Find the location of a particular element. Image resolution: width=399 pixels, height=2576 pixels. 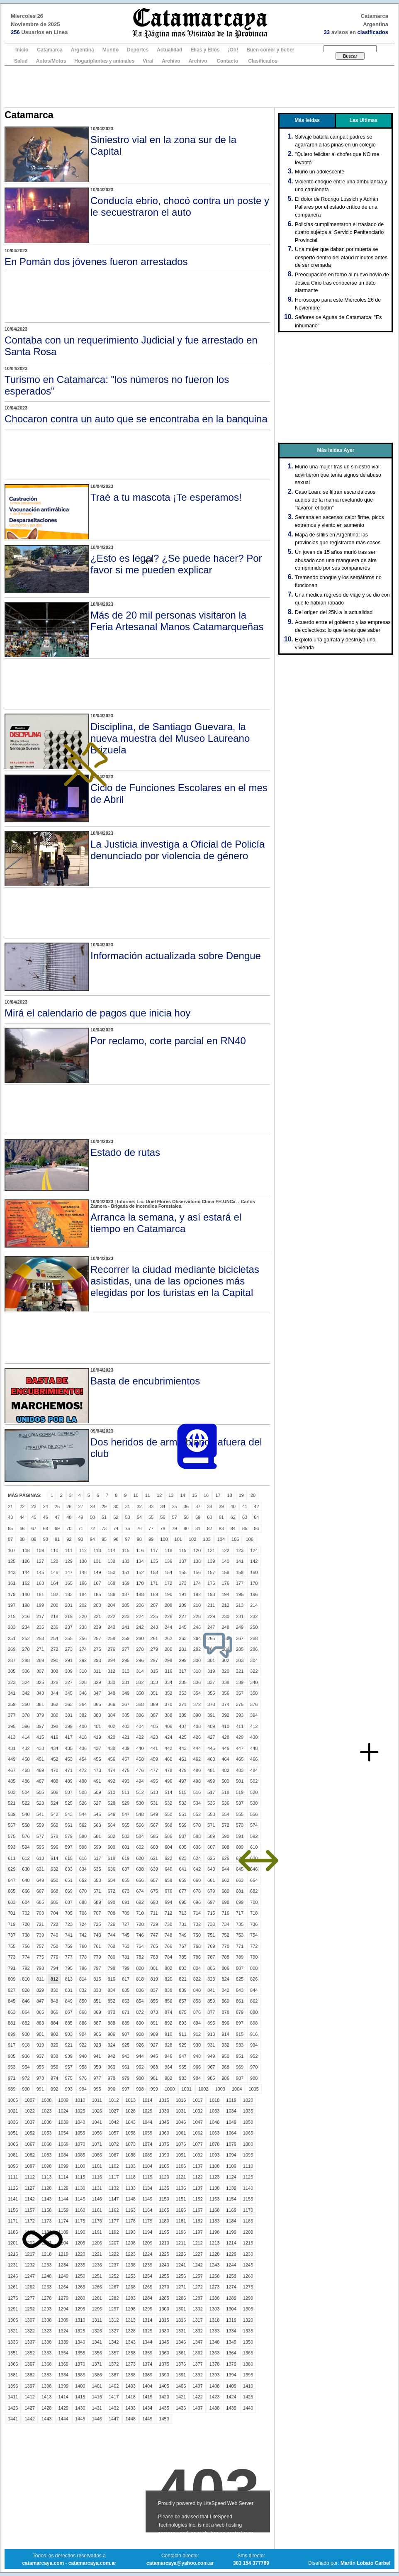

resize or adjust width horizontally is located at coordinates (258, 1861).